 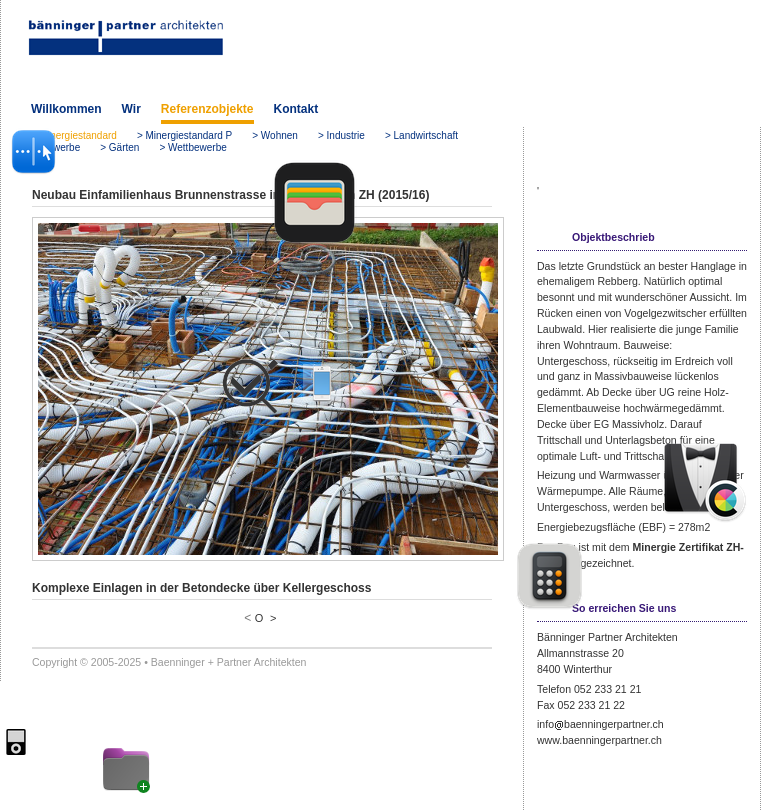 What do you see at coordinates (16, 742) in the screenshot?
I see `iPod Nano device in sidebar` at bounding box center [16, 742].